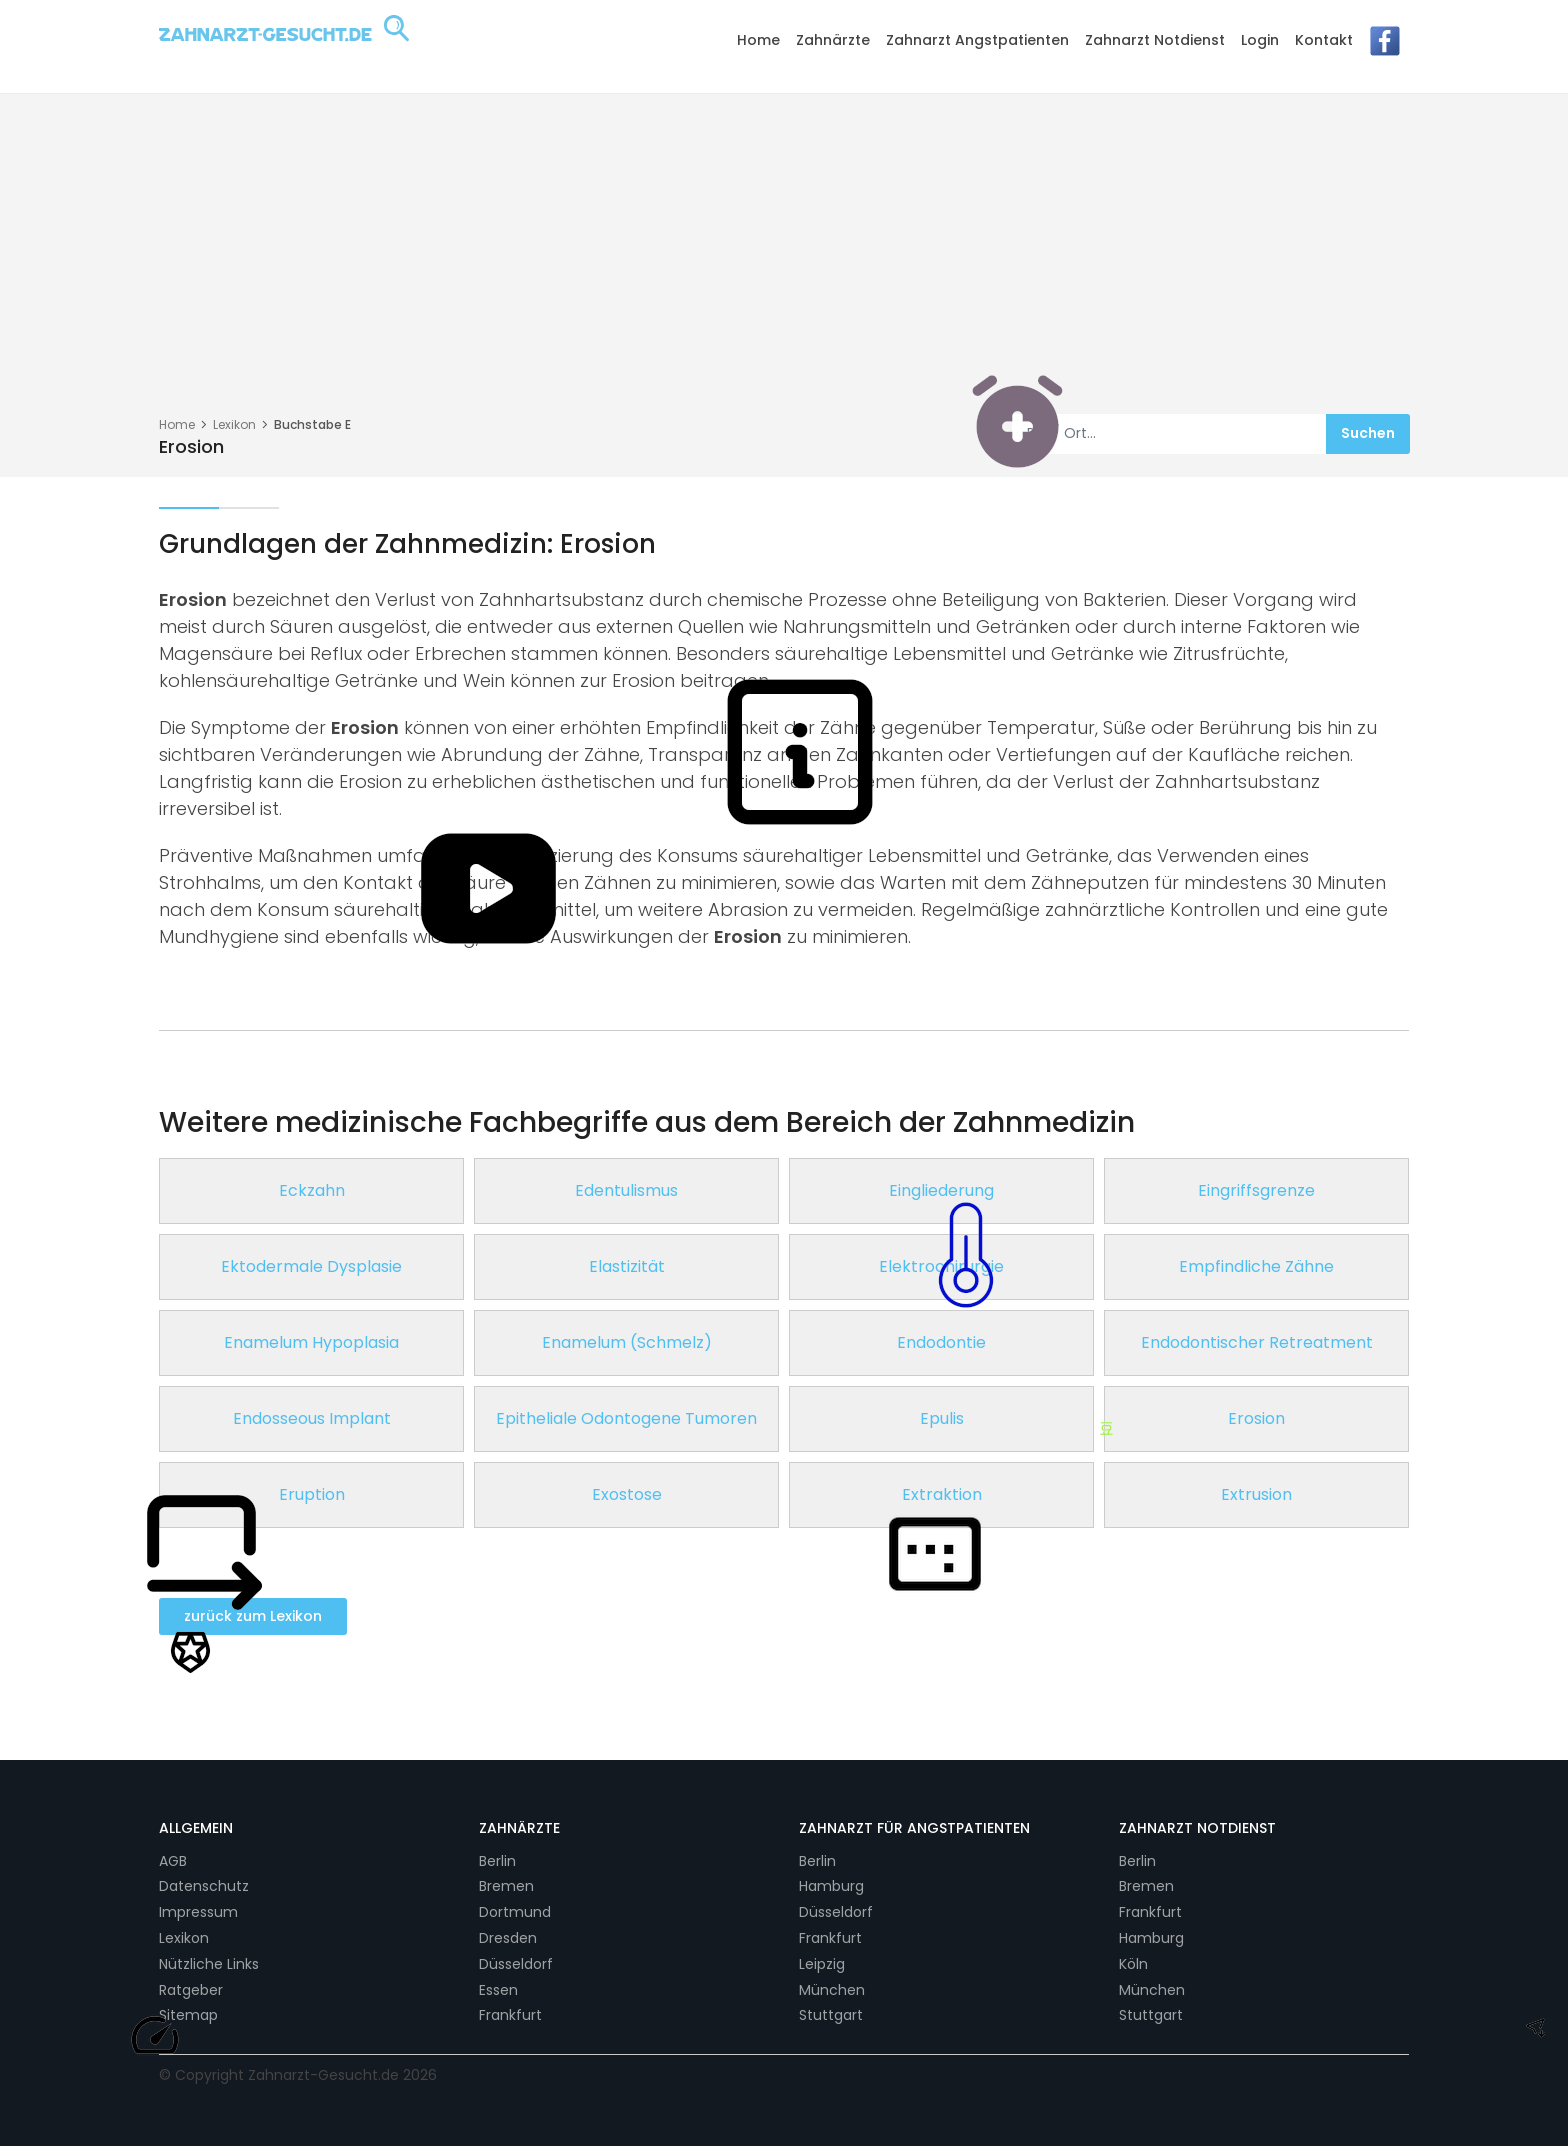  Describe the element at coordinates (1106, 1428) in the screenshot. I see `open Douban app` at that location.